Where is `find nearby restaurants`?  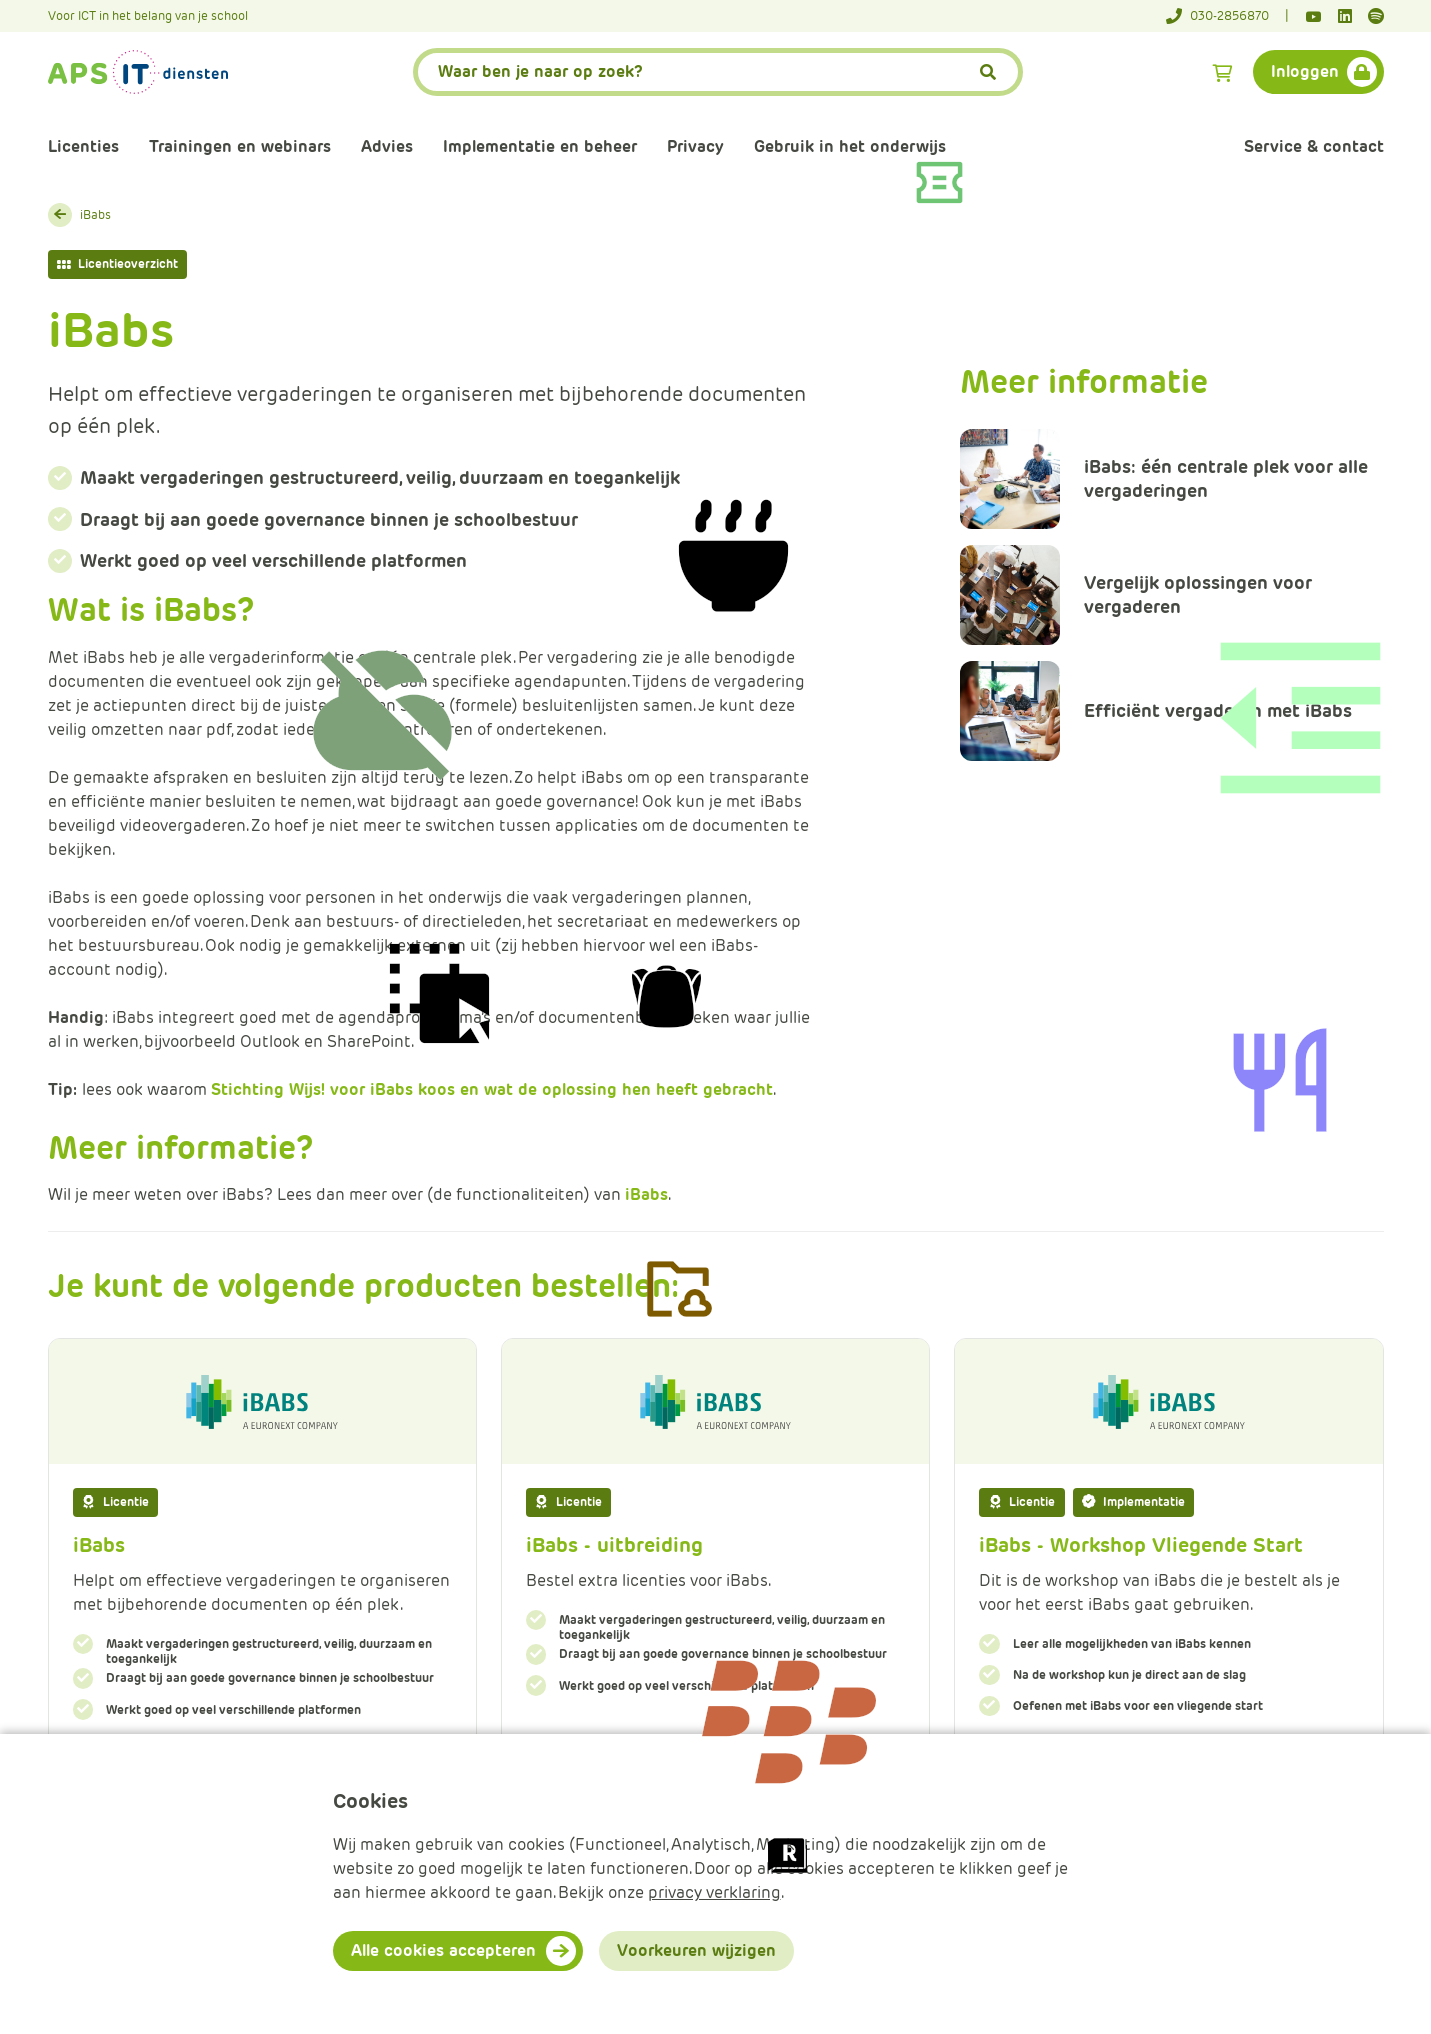
find nearby restaurants is located at coordinates (1280, 1080).